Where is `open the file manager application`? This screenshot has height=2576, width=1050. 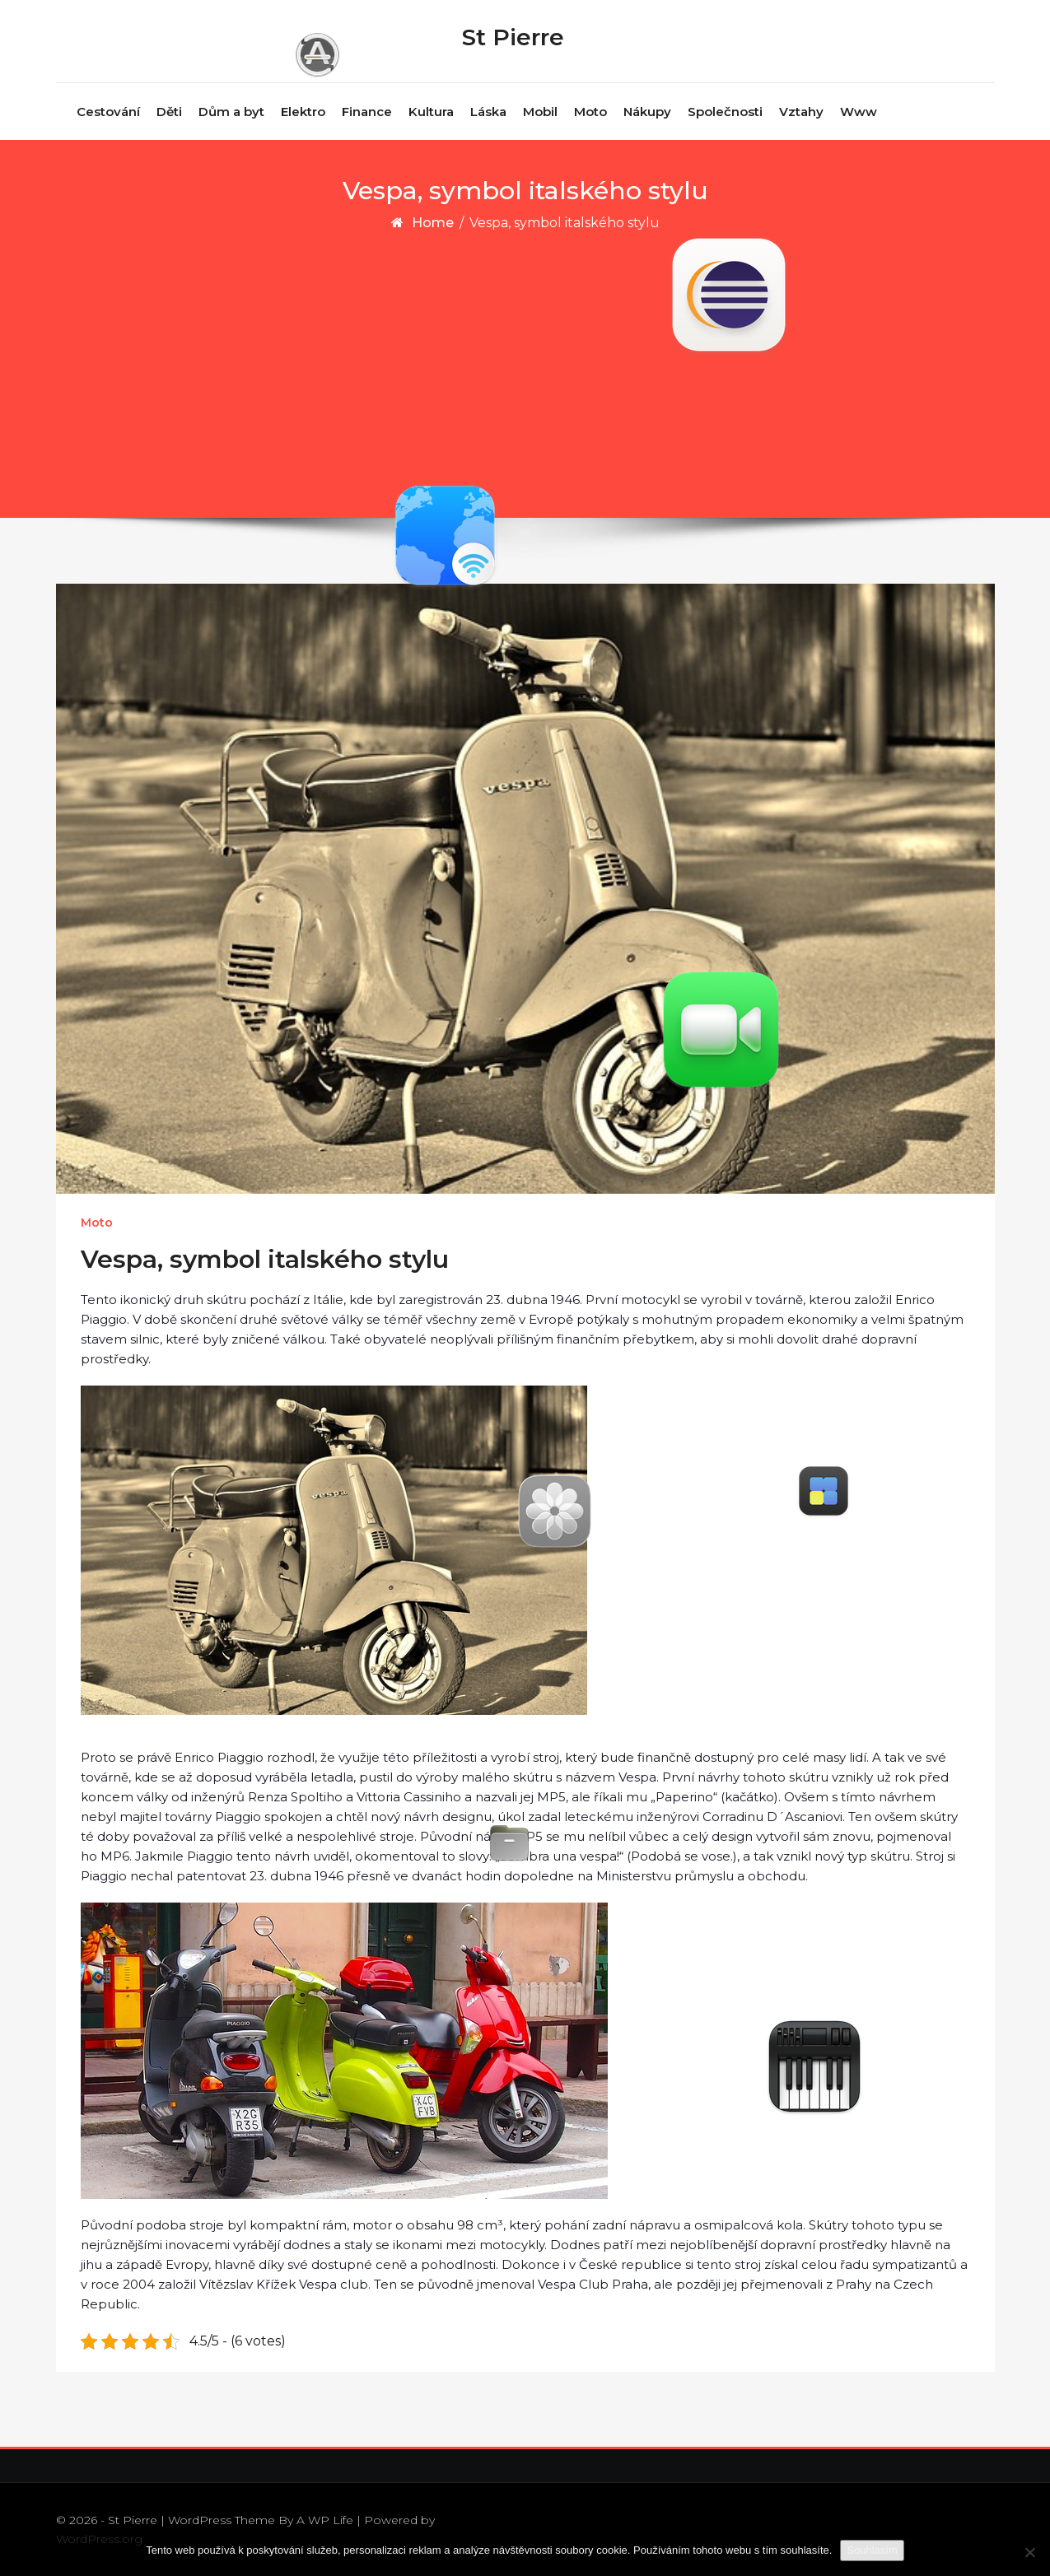
open the file manager application is located at coordinates (509, 1842).